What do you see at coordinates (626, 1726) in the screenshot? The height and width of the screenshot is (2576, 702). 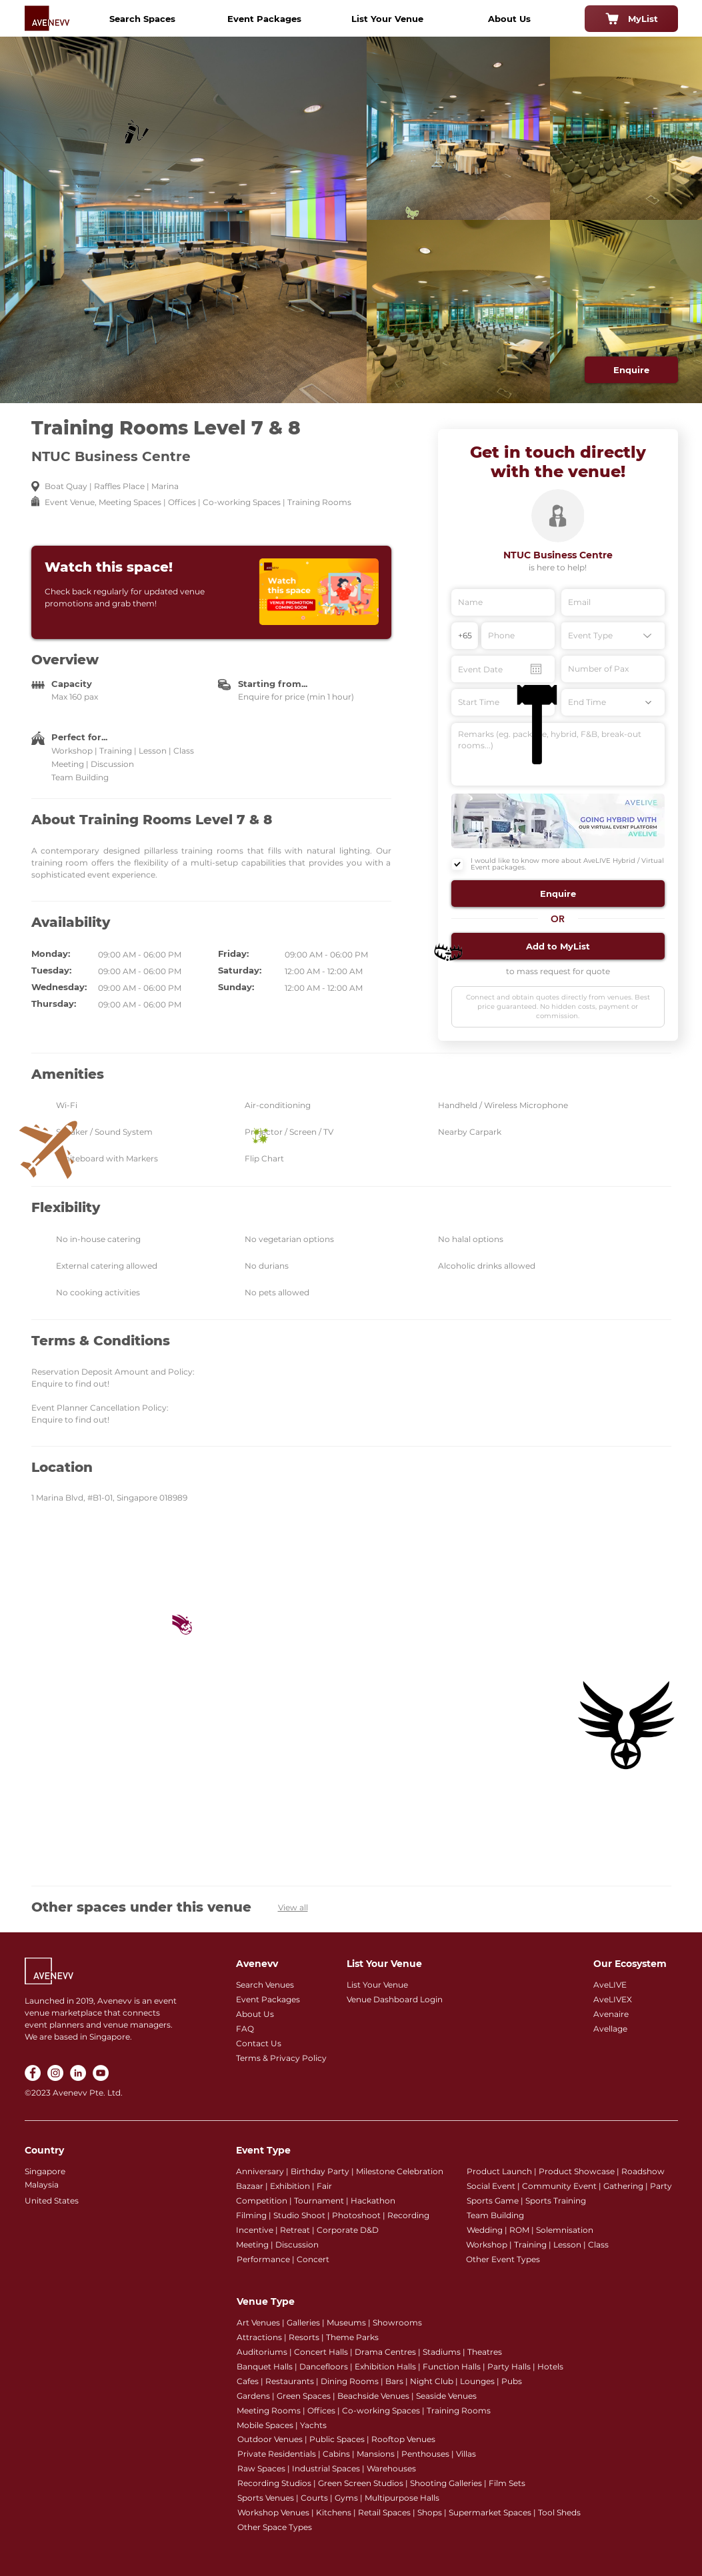 I see `faction or guild emblem in a game interface` at bounding box center [626, 1726].